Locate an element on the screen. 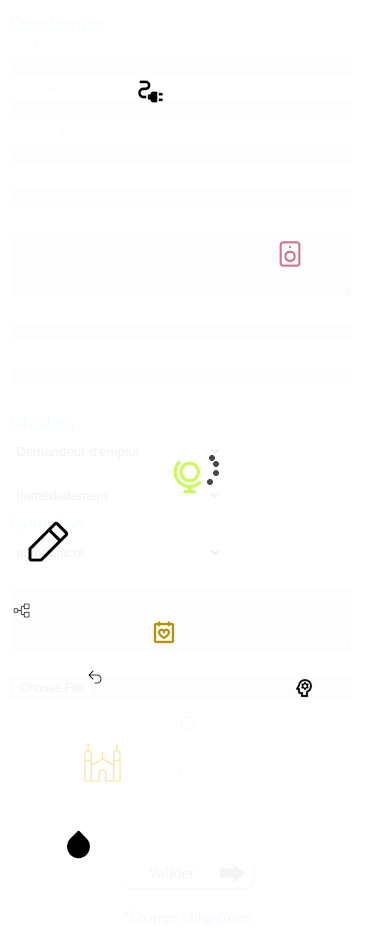 This screenshot has height=937, width=375. locate nearby synagogues is located at coordinates (102, 763).